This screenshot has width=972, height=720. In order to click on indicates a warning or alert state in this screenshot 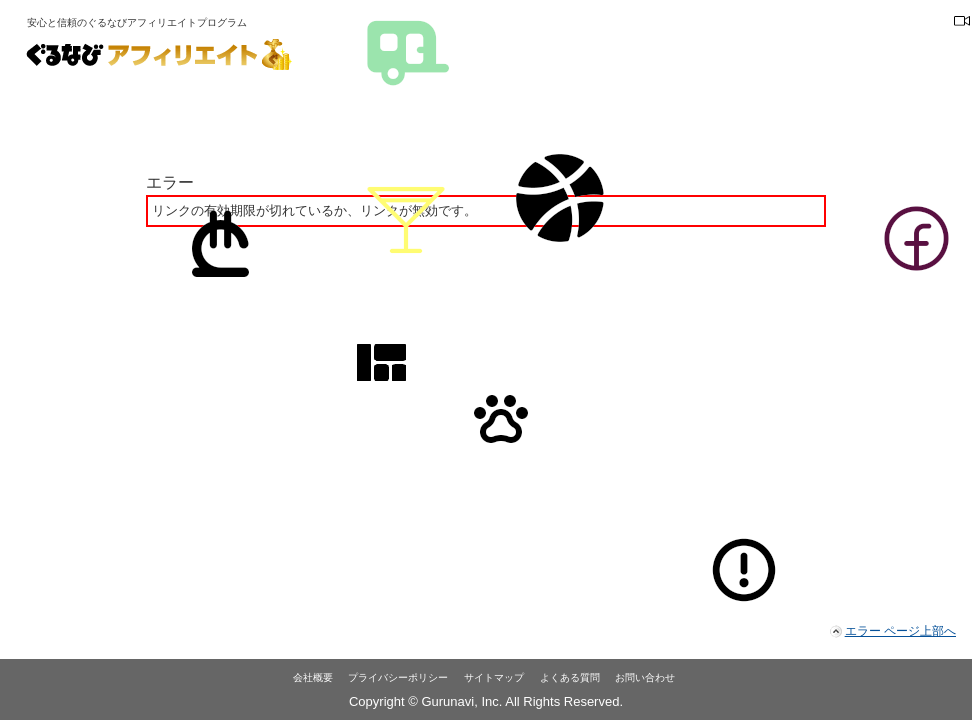, I will do `click(744, 570)`.